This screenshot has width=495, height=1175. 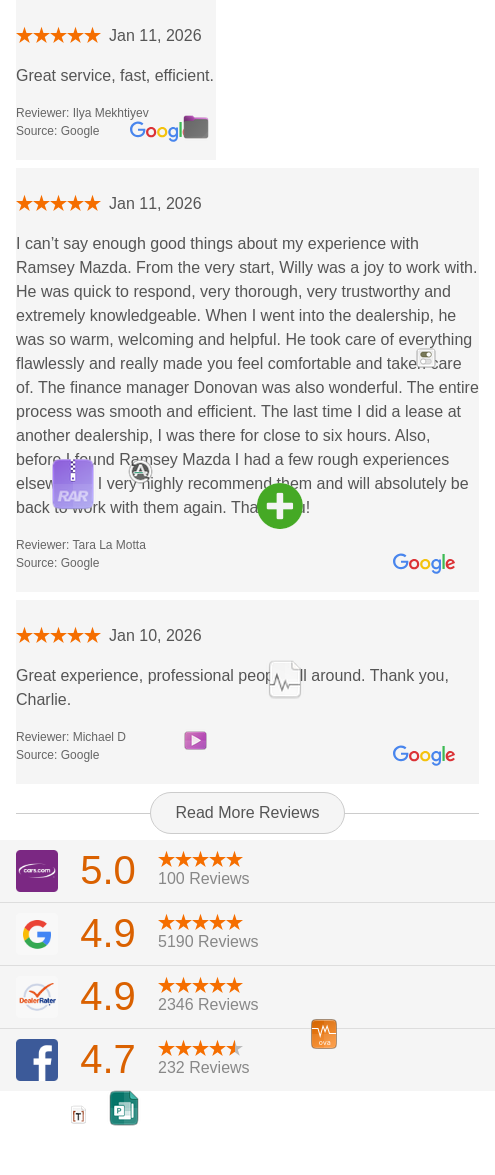 What do you see at coordinates (285, 679) in the screenshot?
I see `view system log file` at bounding box center [285, 679].